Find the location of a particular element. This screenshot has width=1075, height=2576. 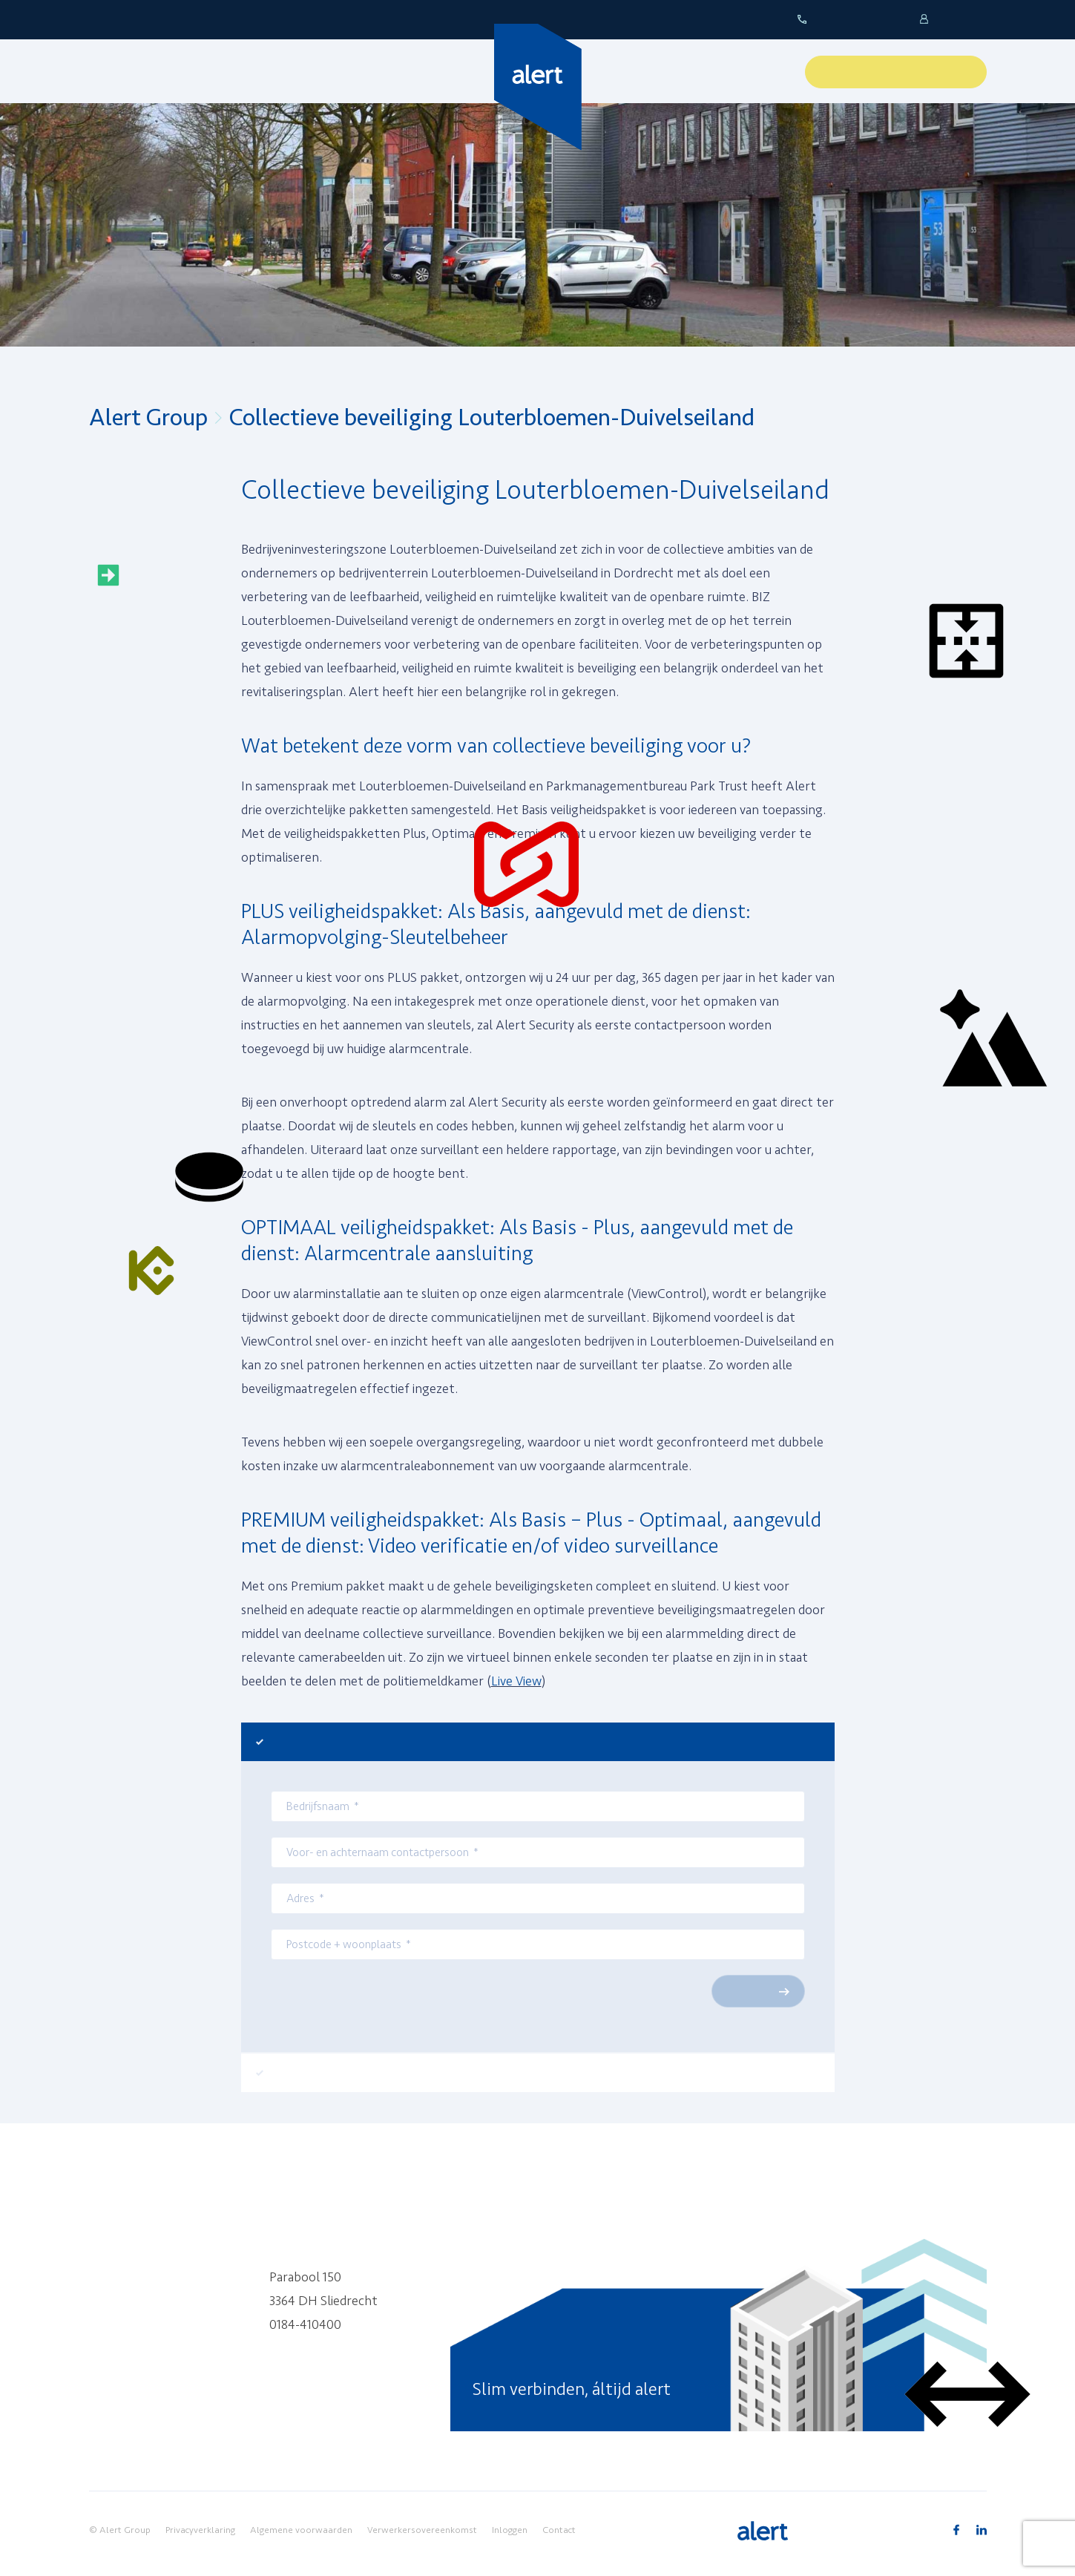

merge cells vertically in a table or spreadsheet is located at coordinates (966, 640).